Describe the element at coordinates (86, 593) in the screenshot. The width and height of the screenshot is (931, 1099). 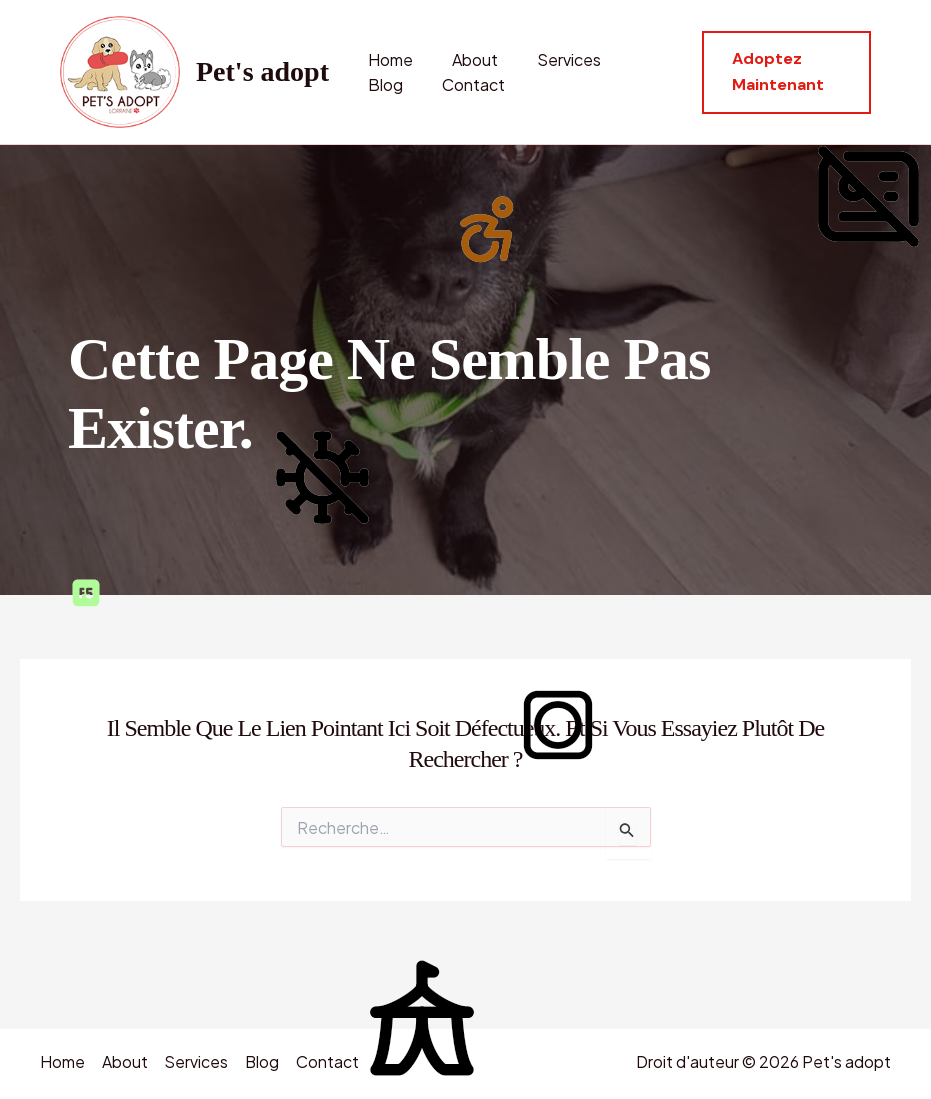
I see `press F5 to refresh the page` at that location.